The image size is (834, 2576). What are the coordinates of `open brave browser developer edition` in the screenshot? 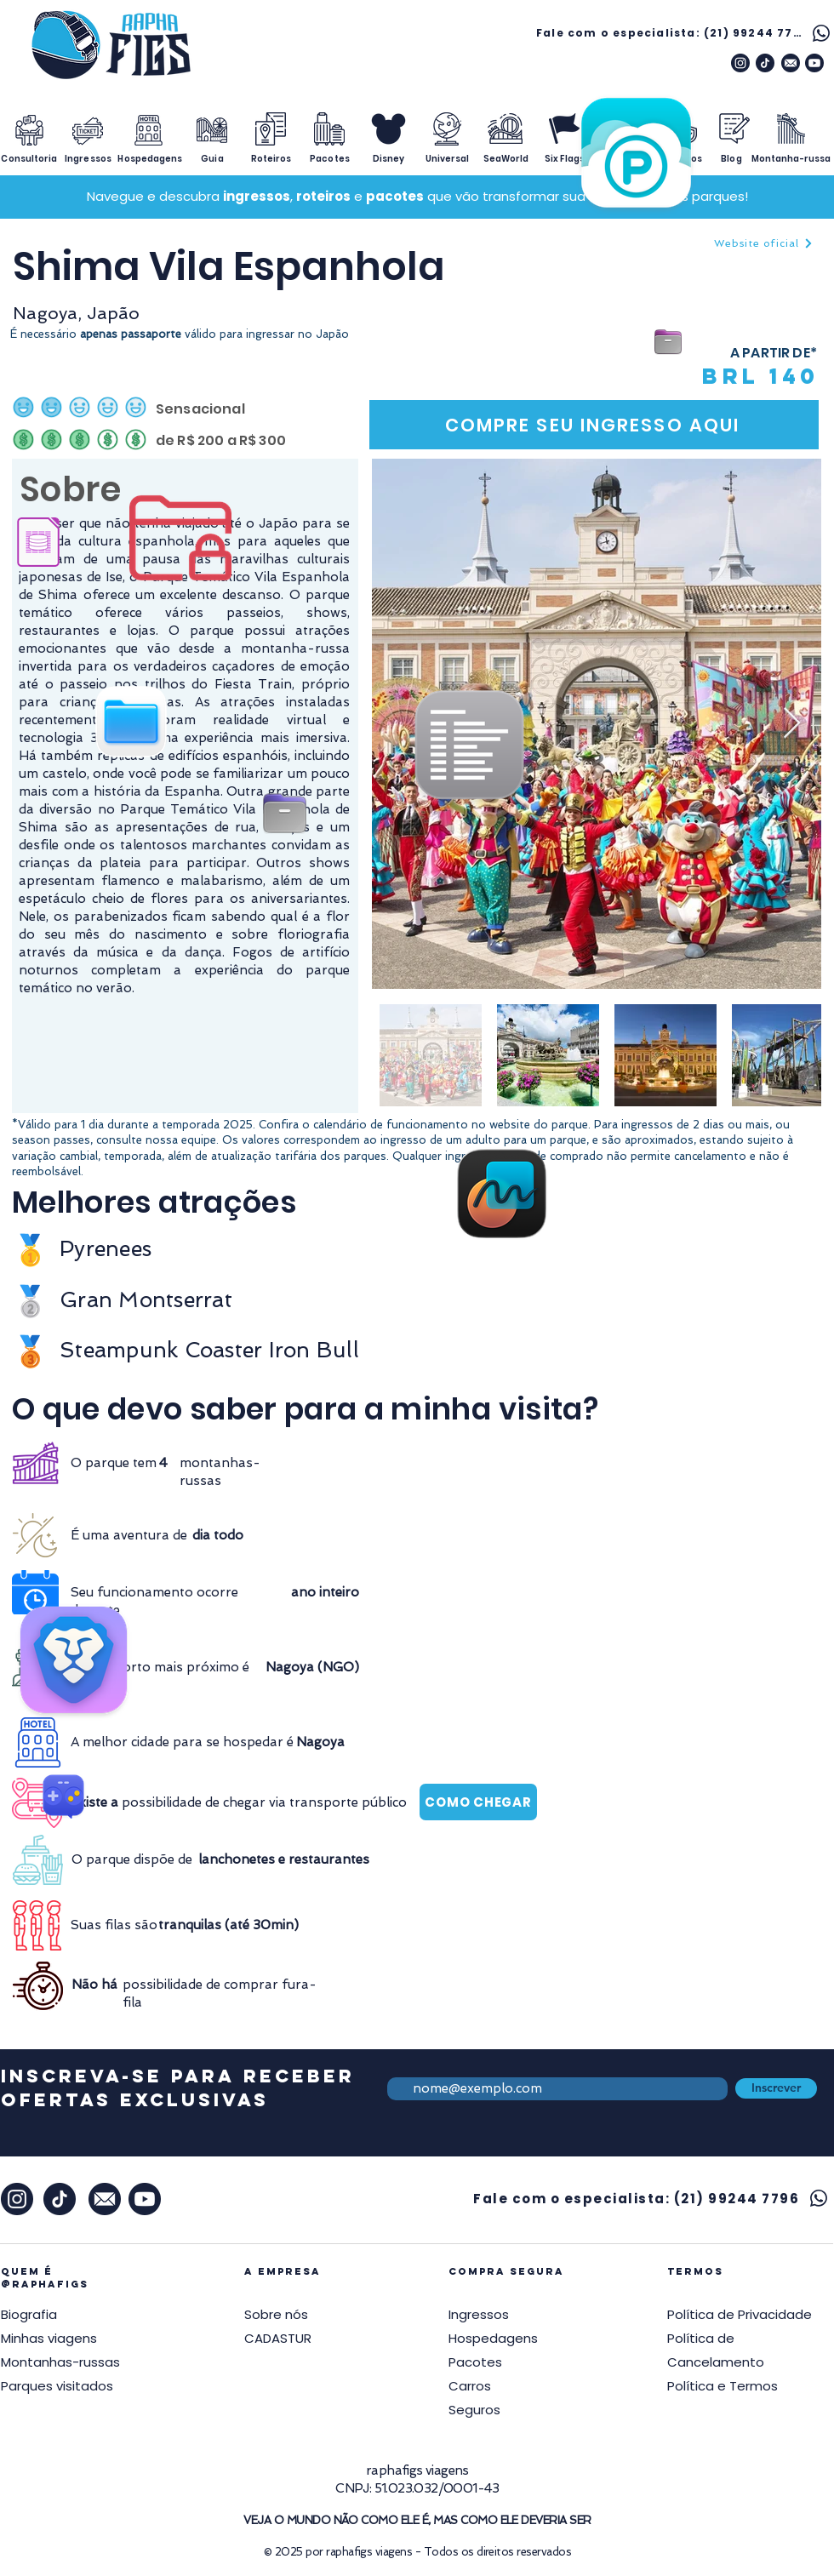 It's located at (73, 1659).